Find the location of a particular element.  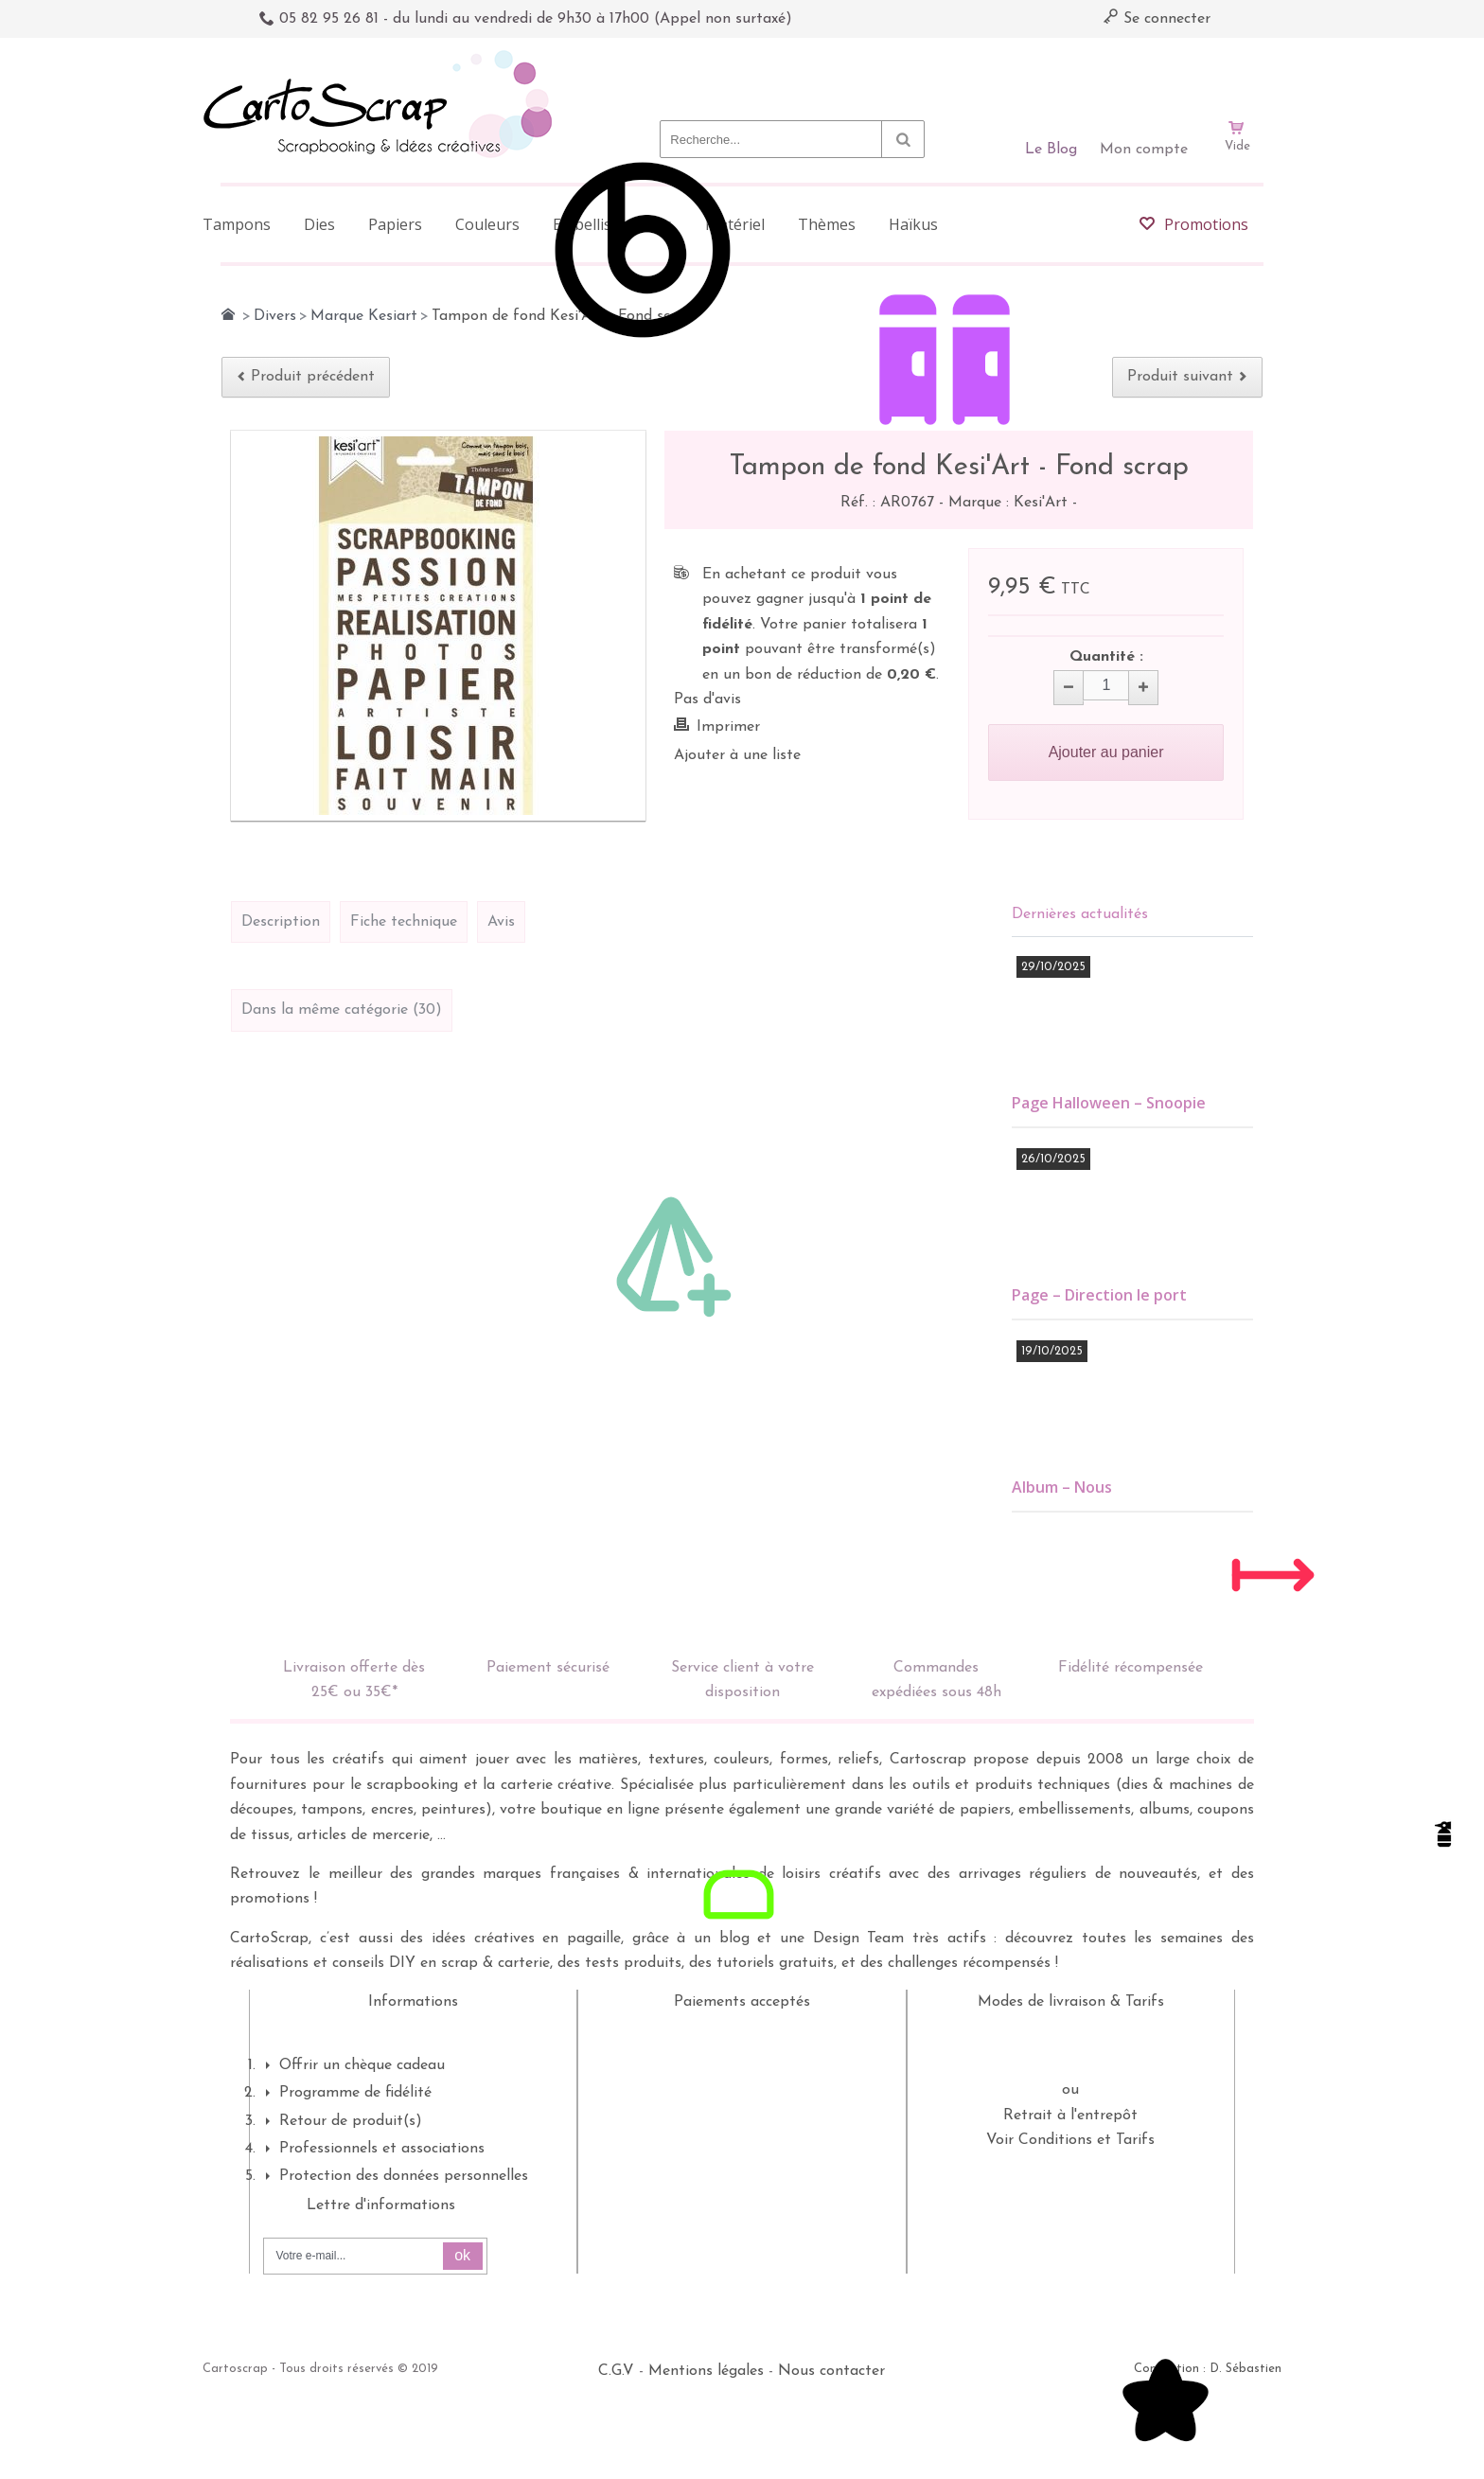

locate nearby portable restrooms is located at coordinates (945, 360).